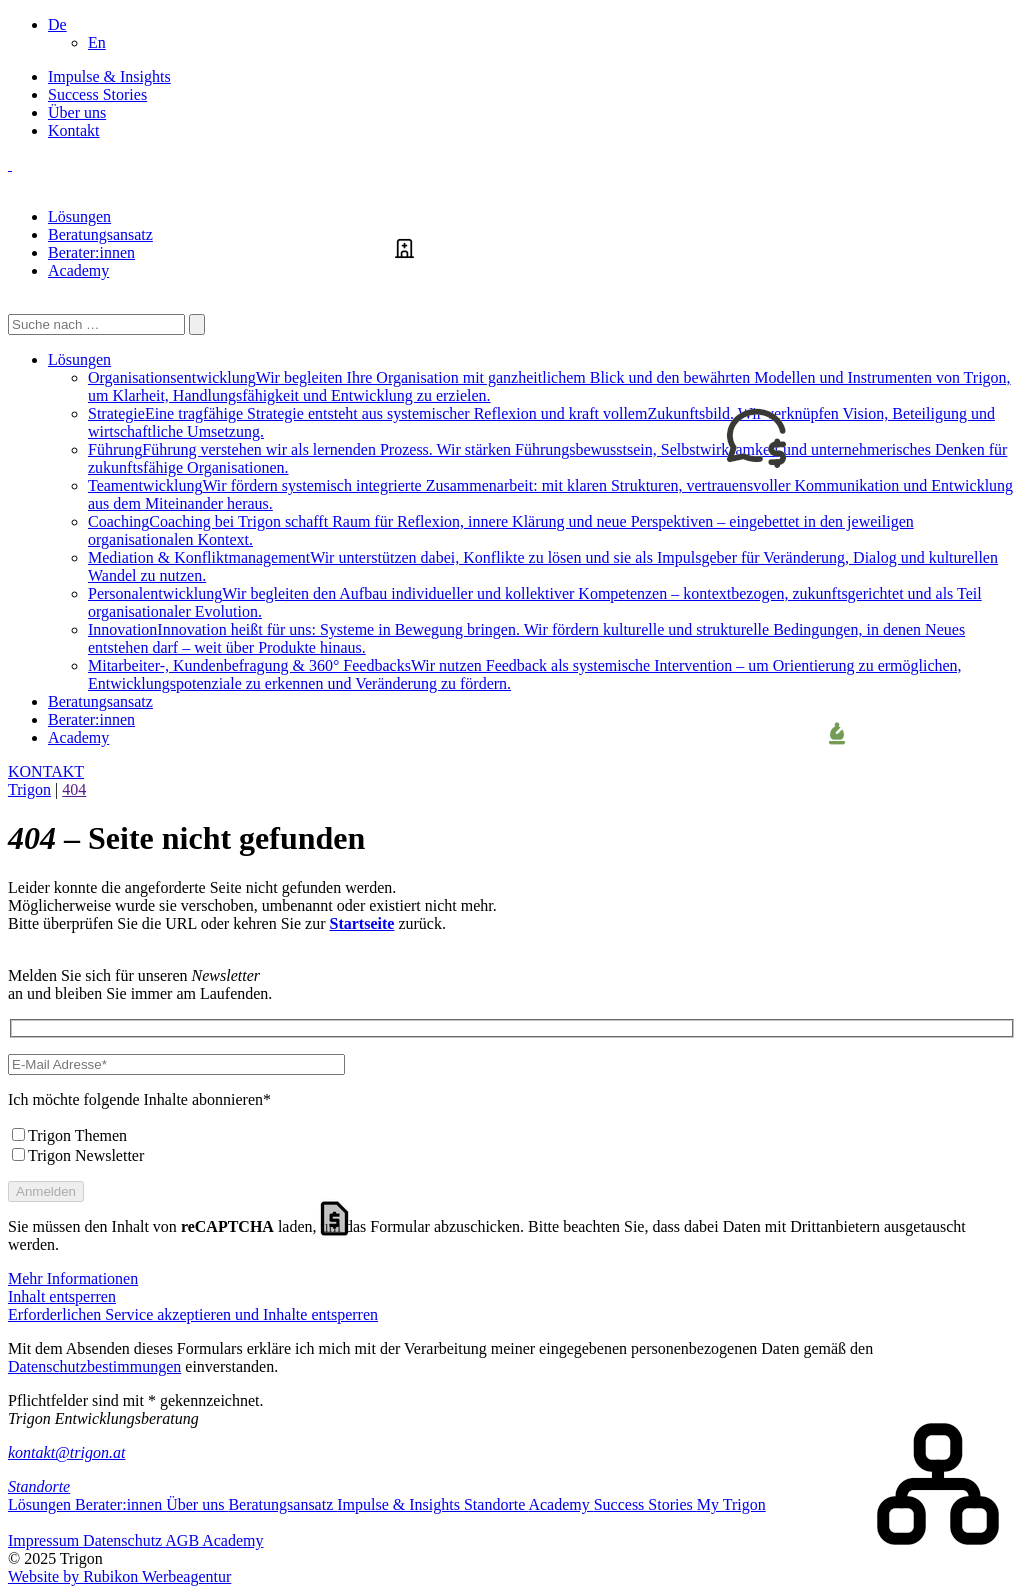 Image resolution: width=1024 pixels, height=1594 pixels. I want to click on send or receive payment messages, so click(756, 435).